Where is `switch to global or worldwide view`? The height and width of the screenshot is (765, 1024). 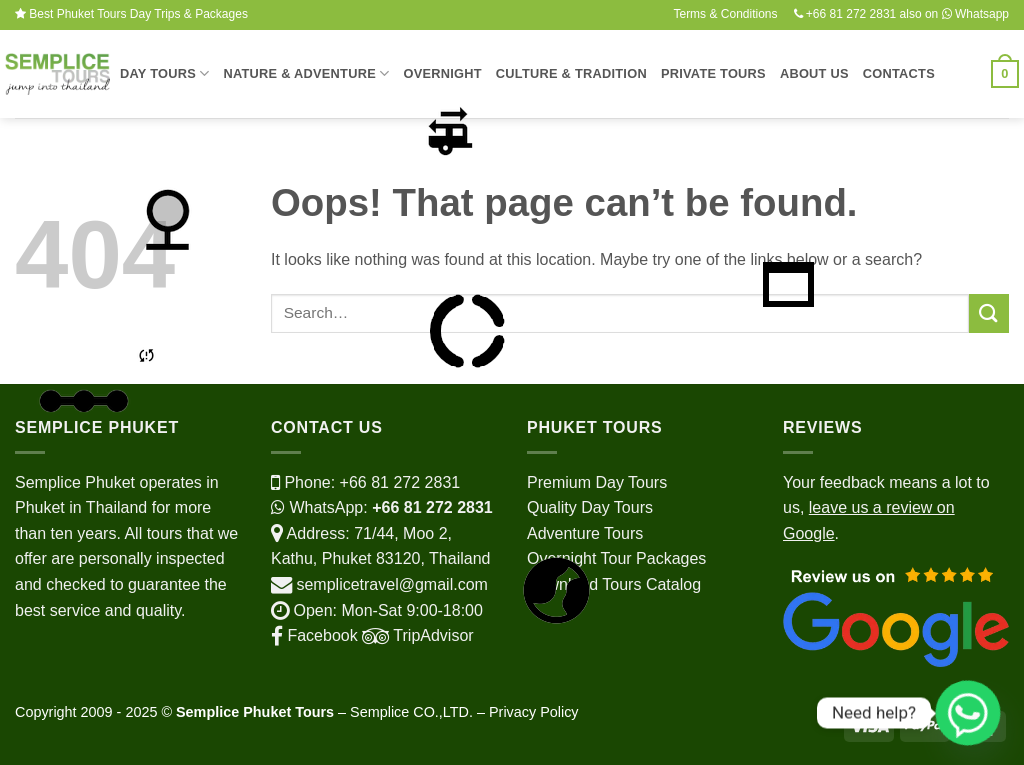 switch to global or worldwide view is located at coordinates (556, 590).